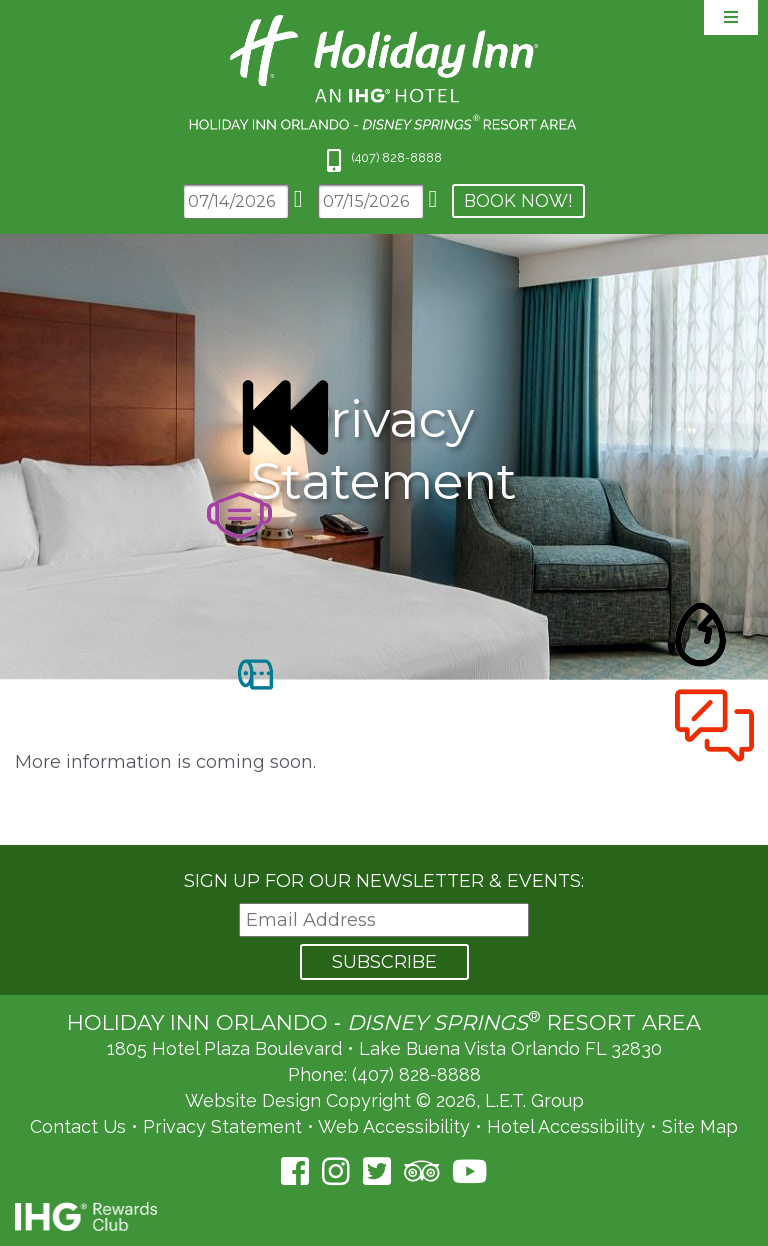 This screenshot has width=768, height=1246. I want to click on indicates a cracked or broken item, so click(700, 634).